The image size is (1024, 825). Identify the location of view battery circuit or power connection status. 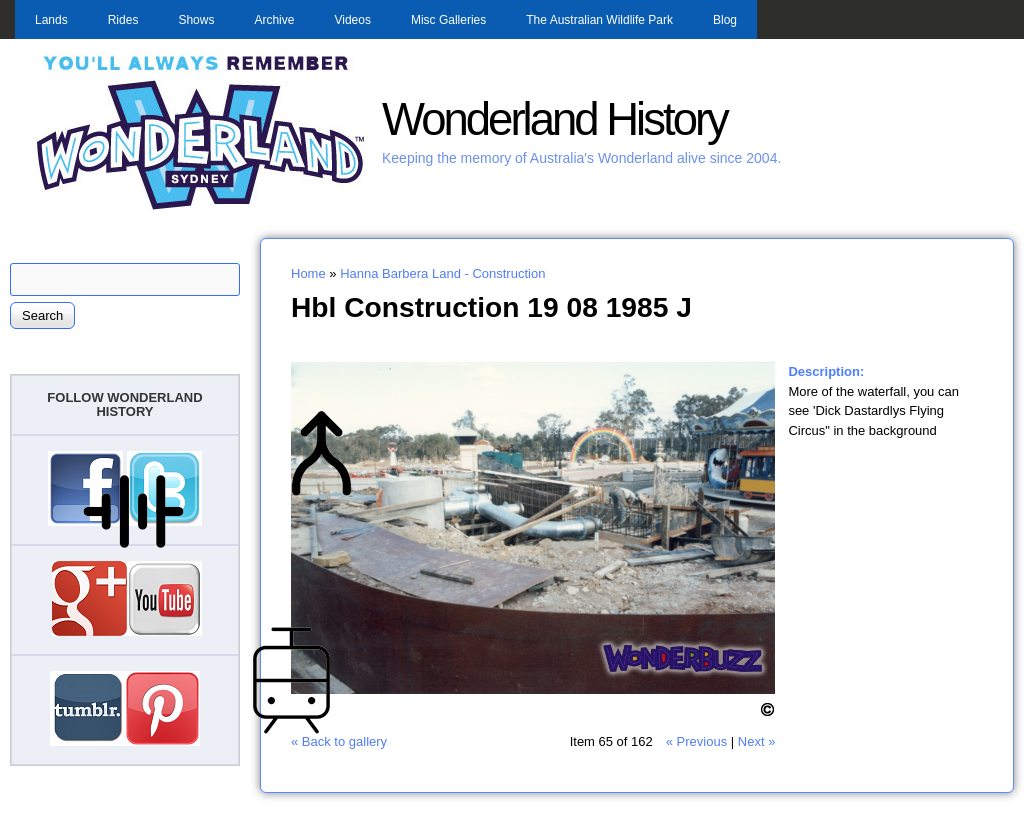
(133, 511).